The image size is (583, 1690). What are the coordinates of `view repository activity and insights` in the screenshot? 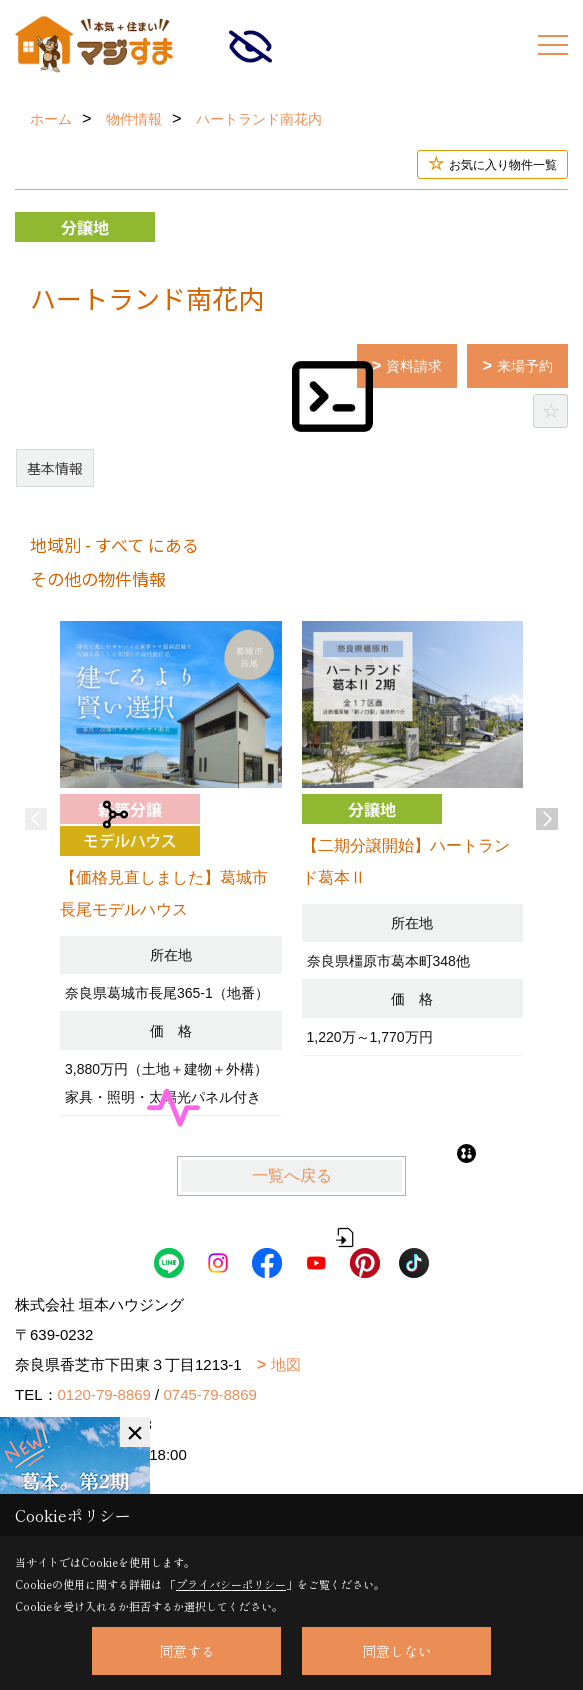 It's located at (173, 1108).